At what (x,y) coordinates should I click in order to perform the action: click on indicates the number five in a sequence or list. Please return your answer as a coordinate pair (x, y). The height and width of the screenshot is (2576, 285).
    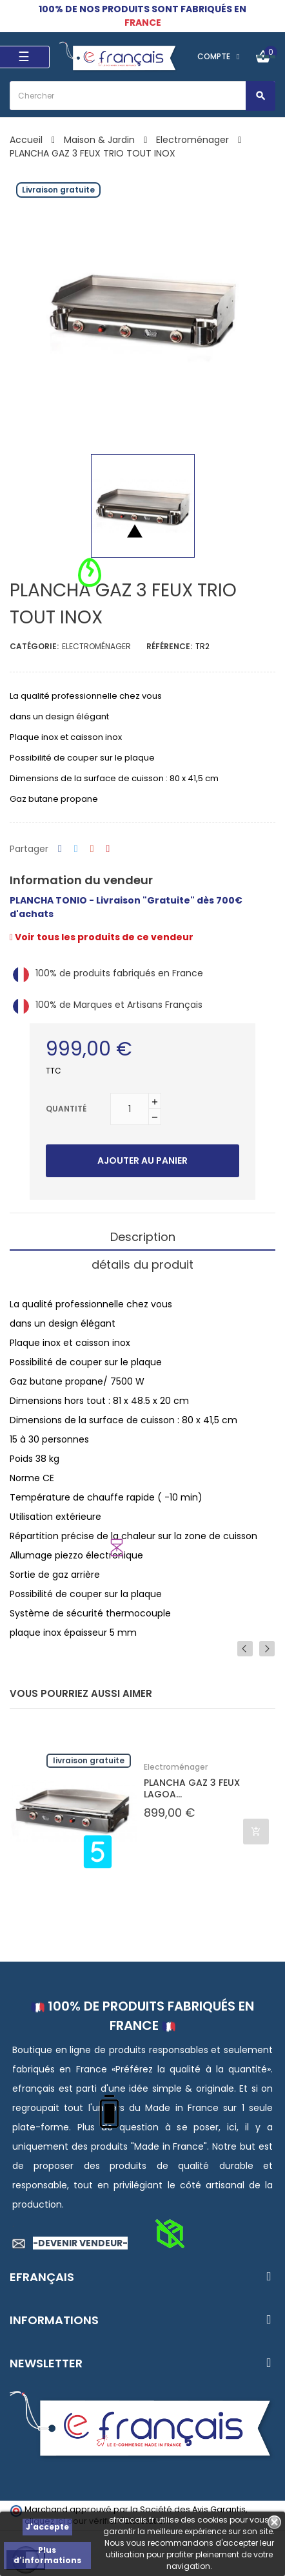
    Looking at the image, I should click on (97, 1852).